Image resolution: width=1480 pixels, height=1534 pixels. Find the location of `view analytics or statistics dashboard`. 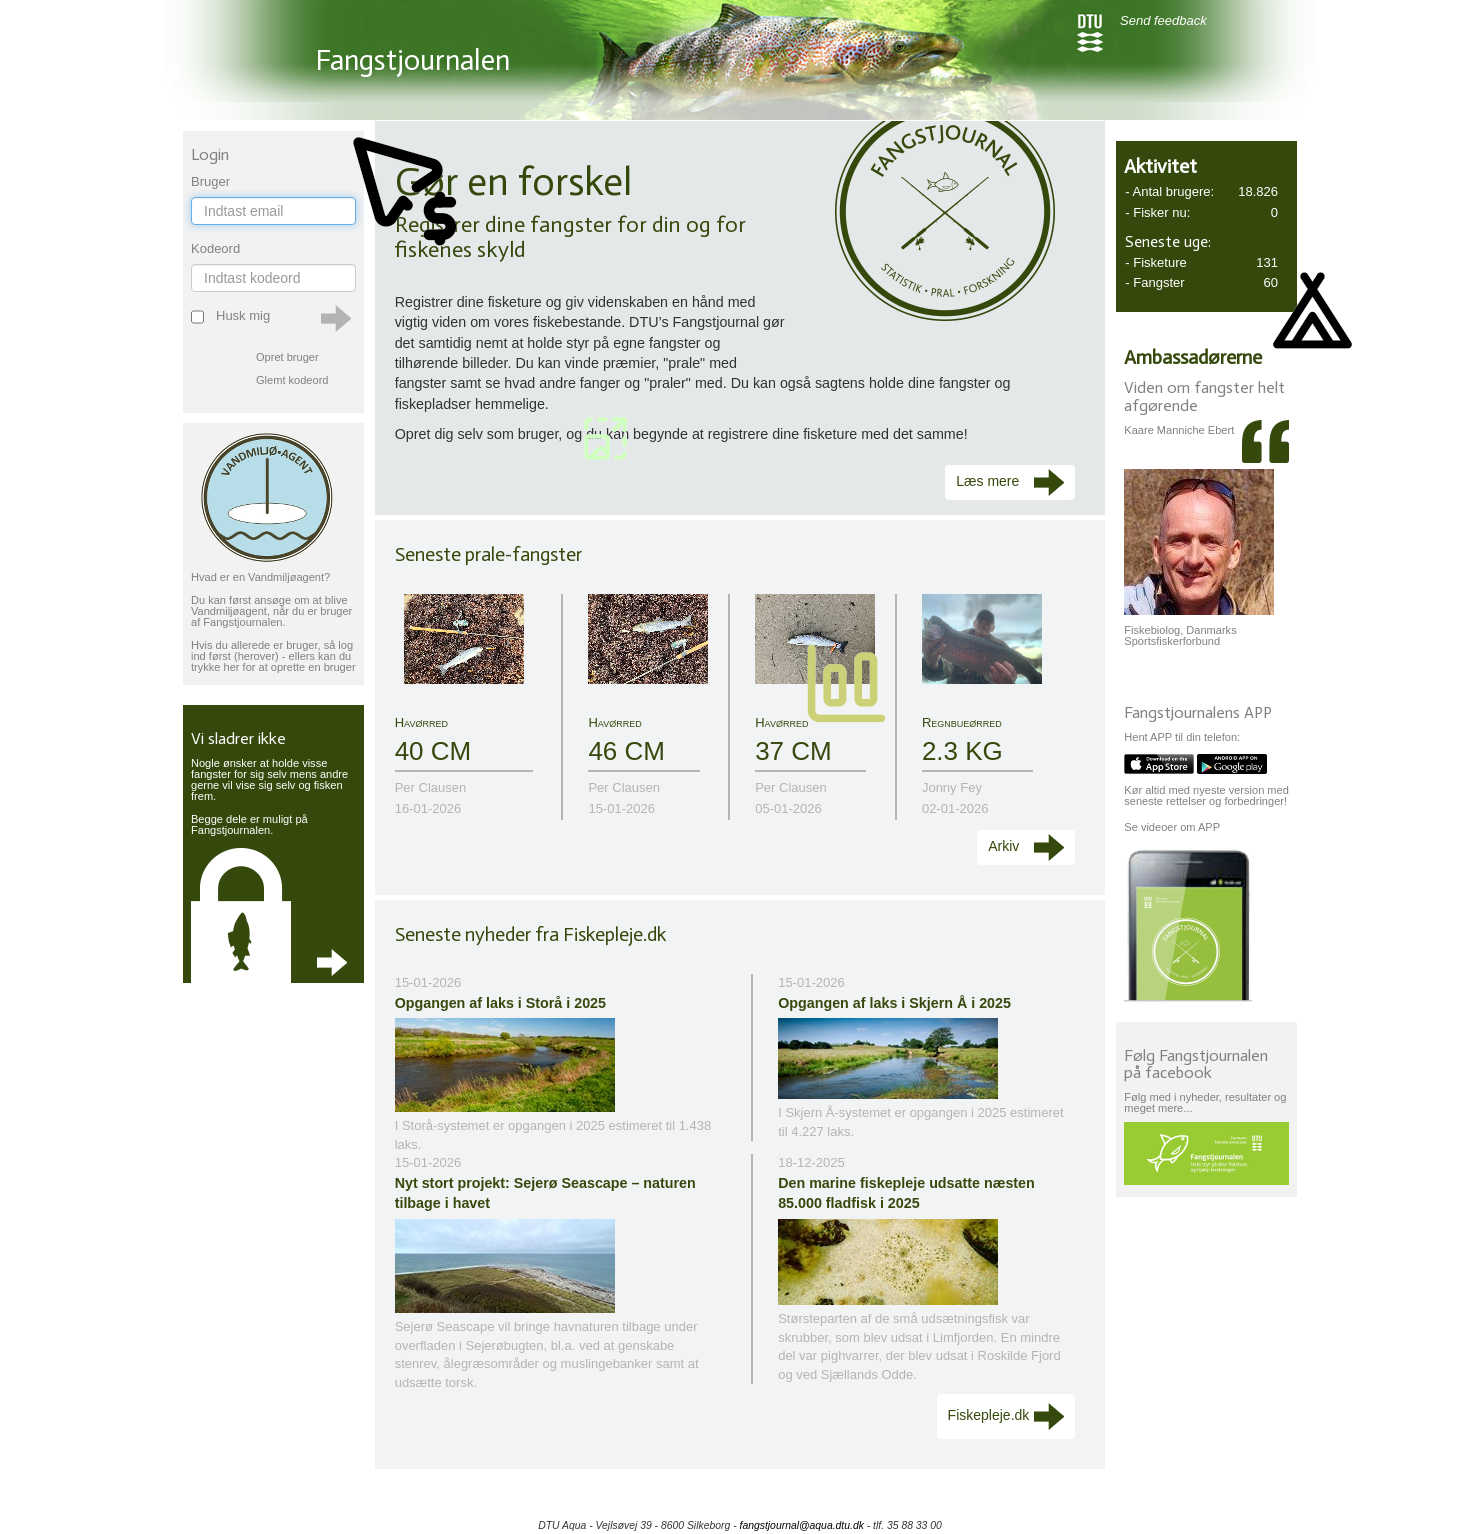

view analytics or statistics dashboard is located at coordinates (846, 683).